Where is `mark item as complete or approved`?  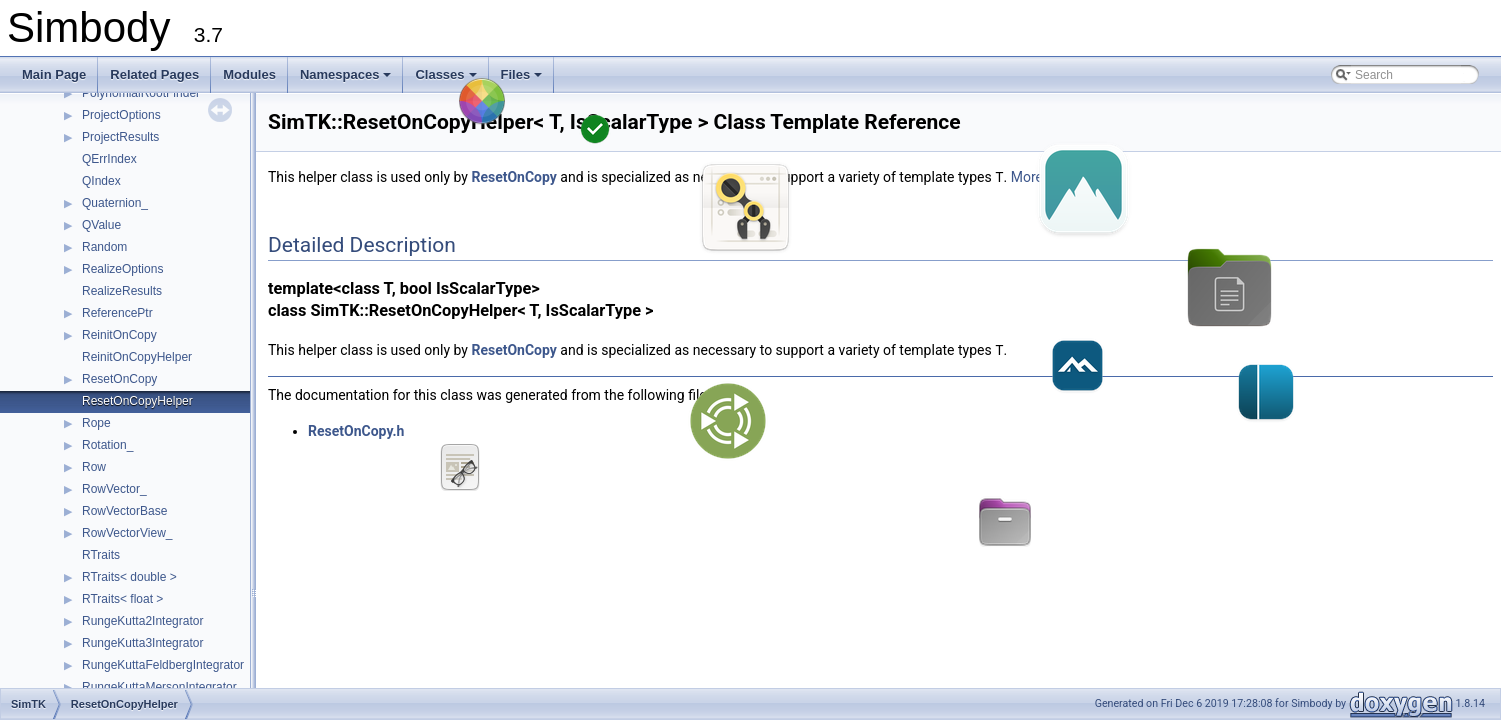
mark item as complete or approved is located at coordinates (595, 129).